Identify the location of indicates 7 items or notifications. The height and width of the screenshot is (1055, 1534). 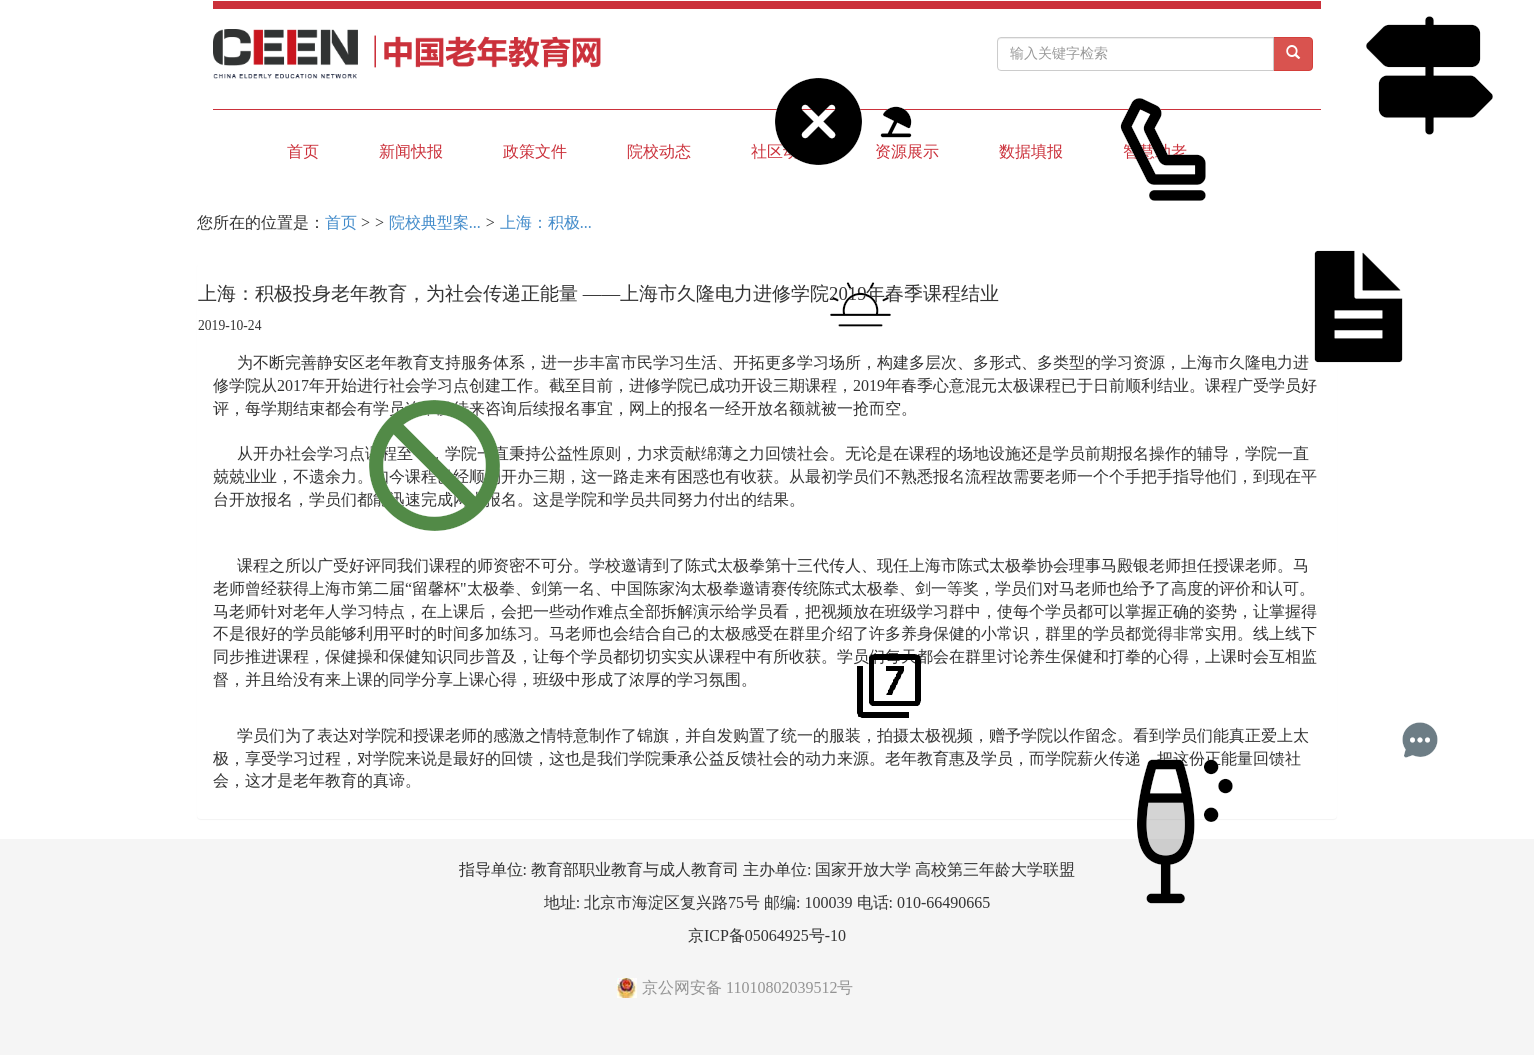
(889, 686).